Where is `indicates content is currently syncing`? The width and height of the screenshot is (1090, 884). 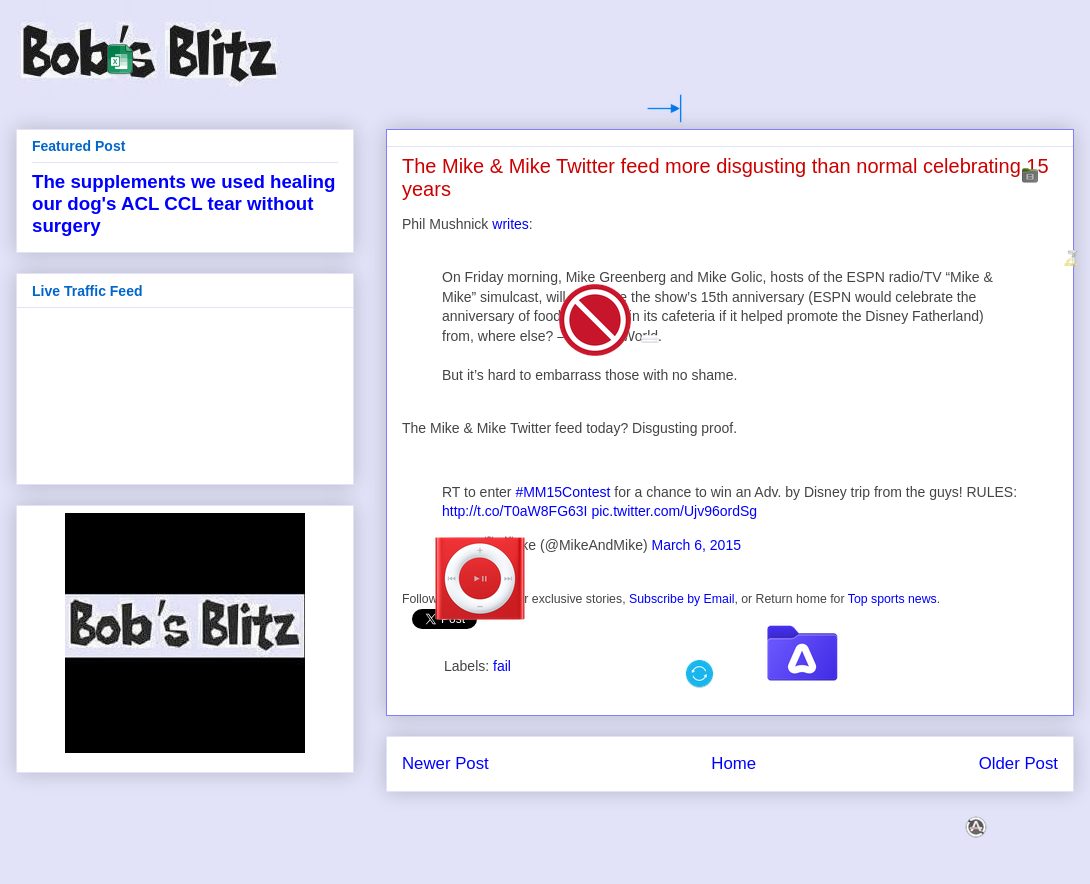
indicates content is currently syncing is located at coordinates (699, 673).